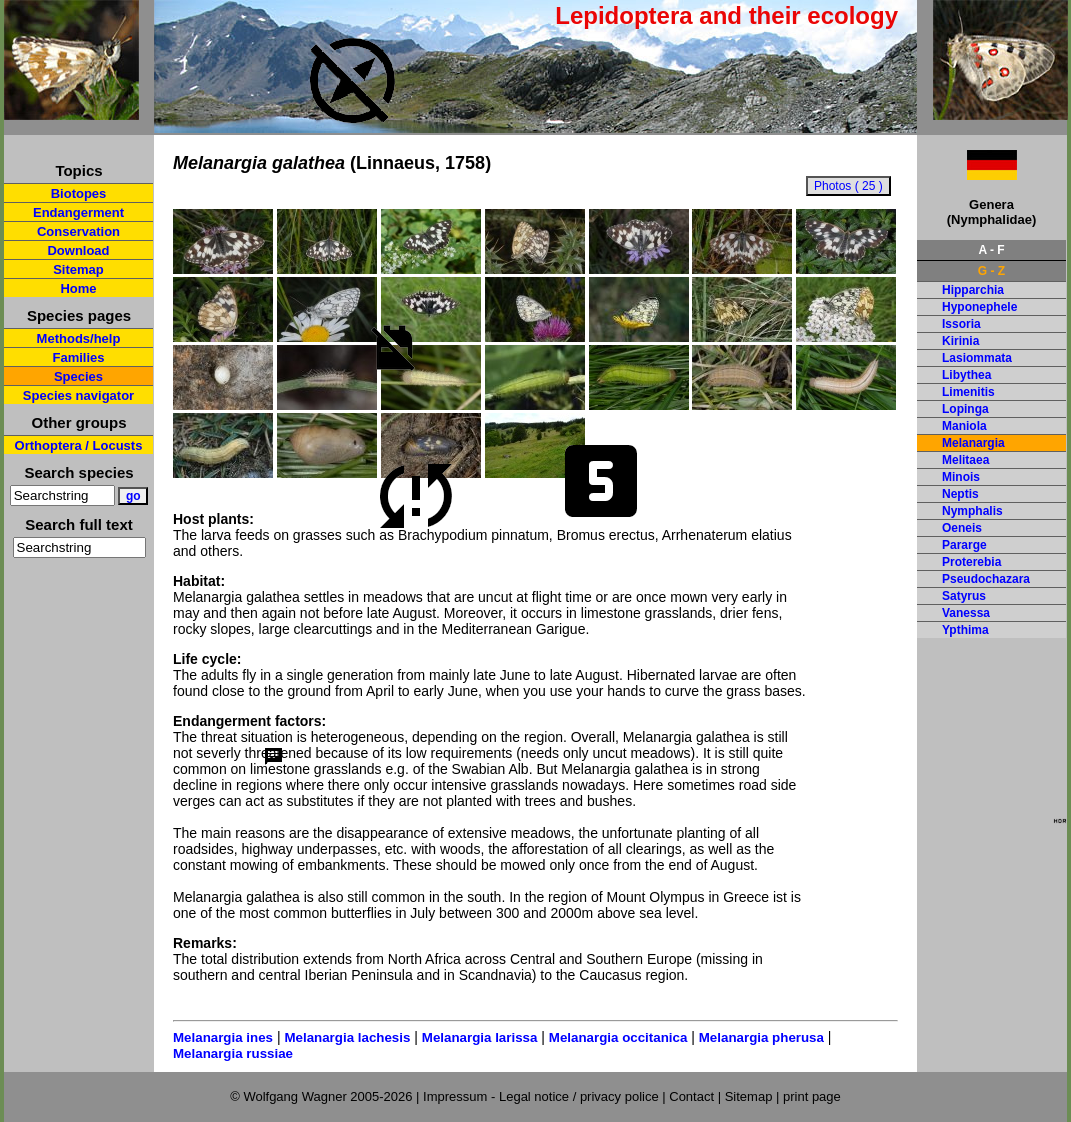 The height and width of the screenshot is (1122, 1071). Describe the element at coordinates (352, 80) in the screenshot. I see `disable compass or navigation features` at that location.